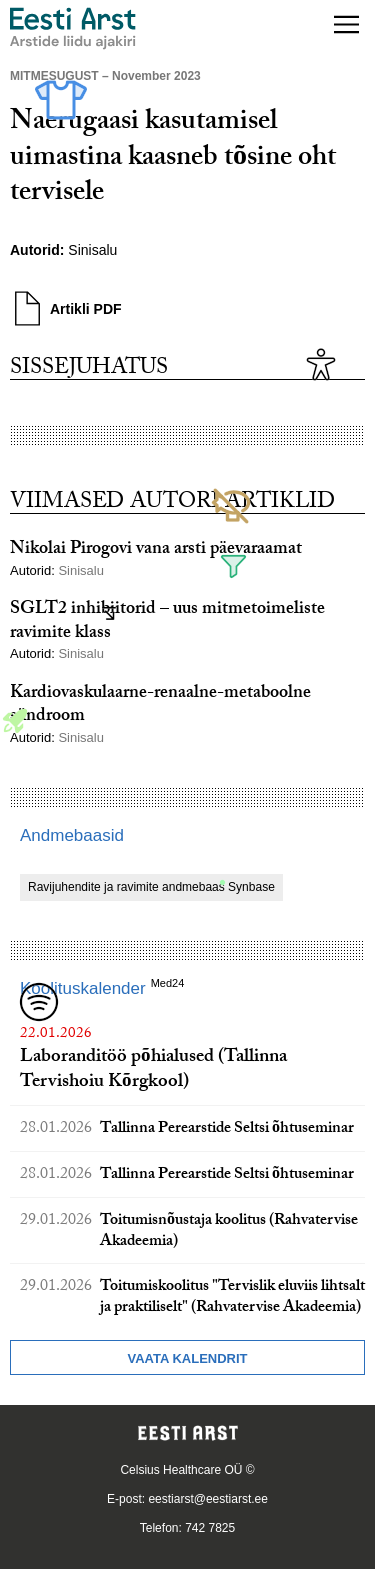  I want to click on indicates an unread notification or new item, so click(222, 882).